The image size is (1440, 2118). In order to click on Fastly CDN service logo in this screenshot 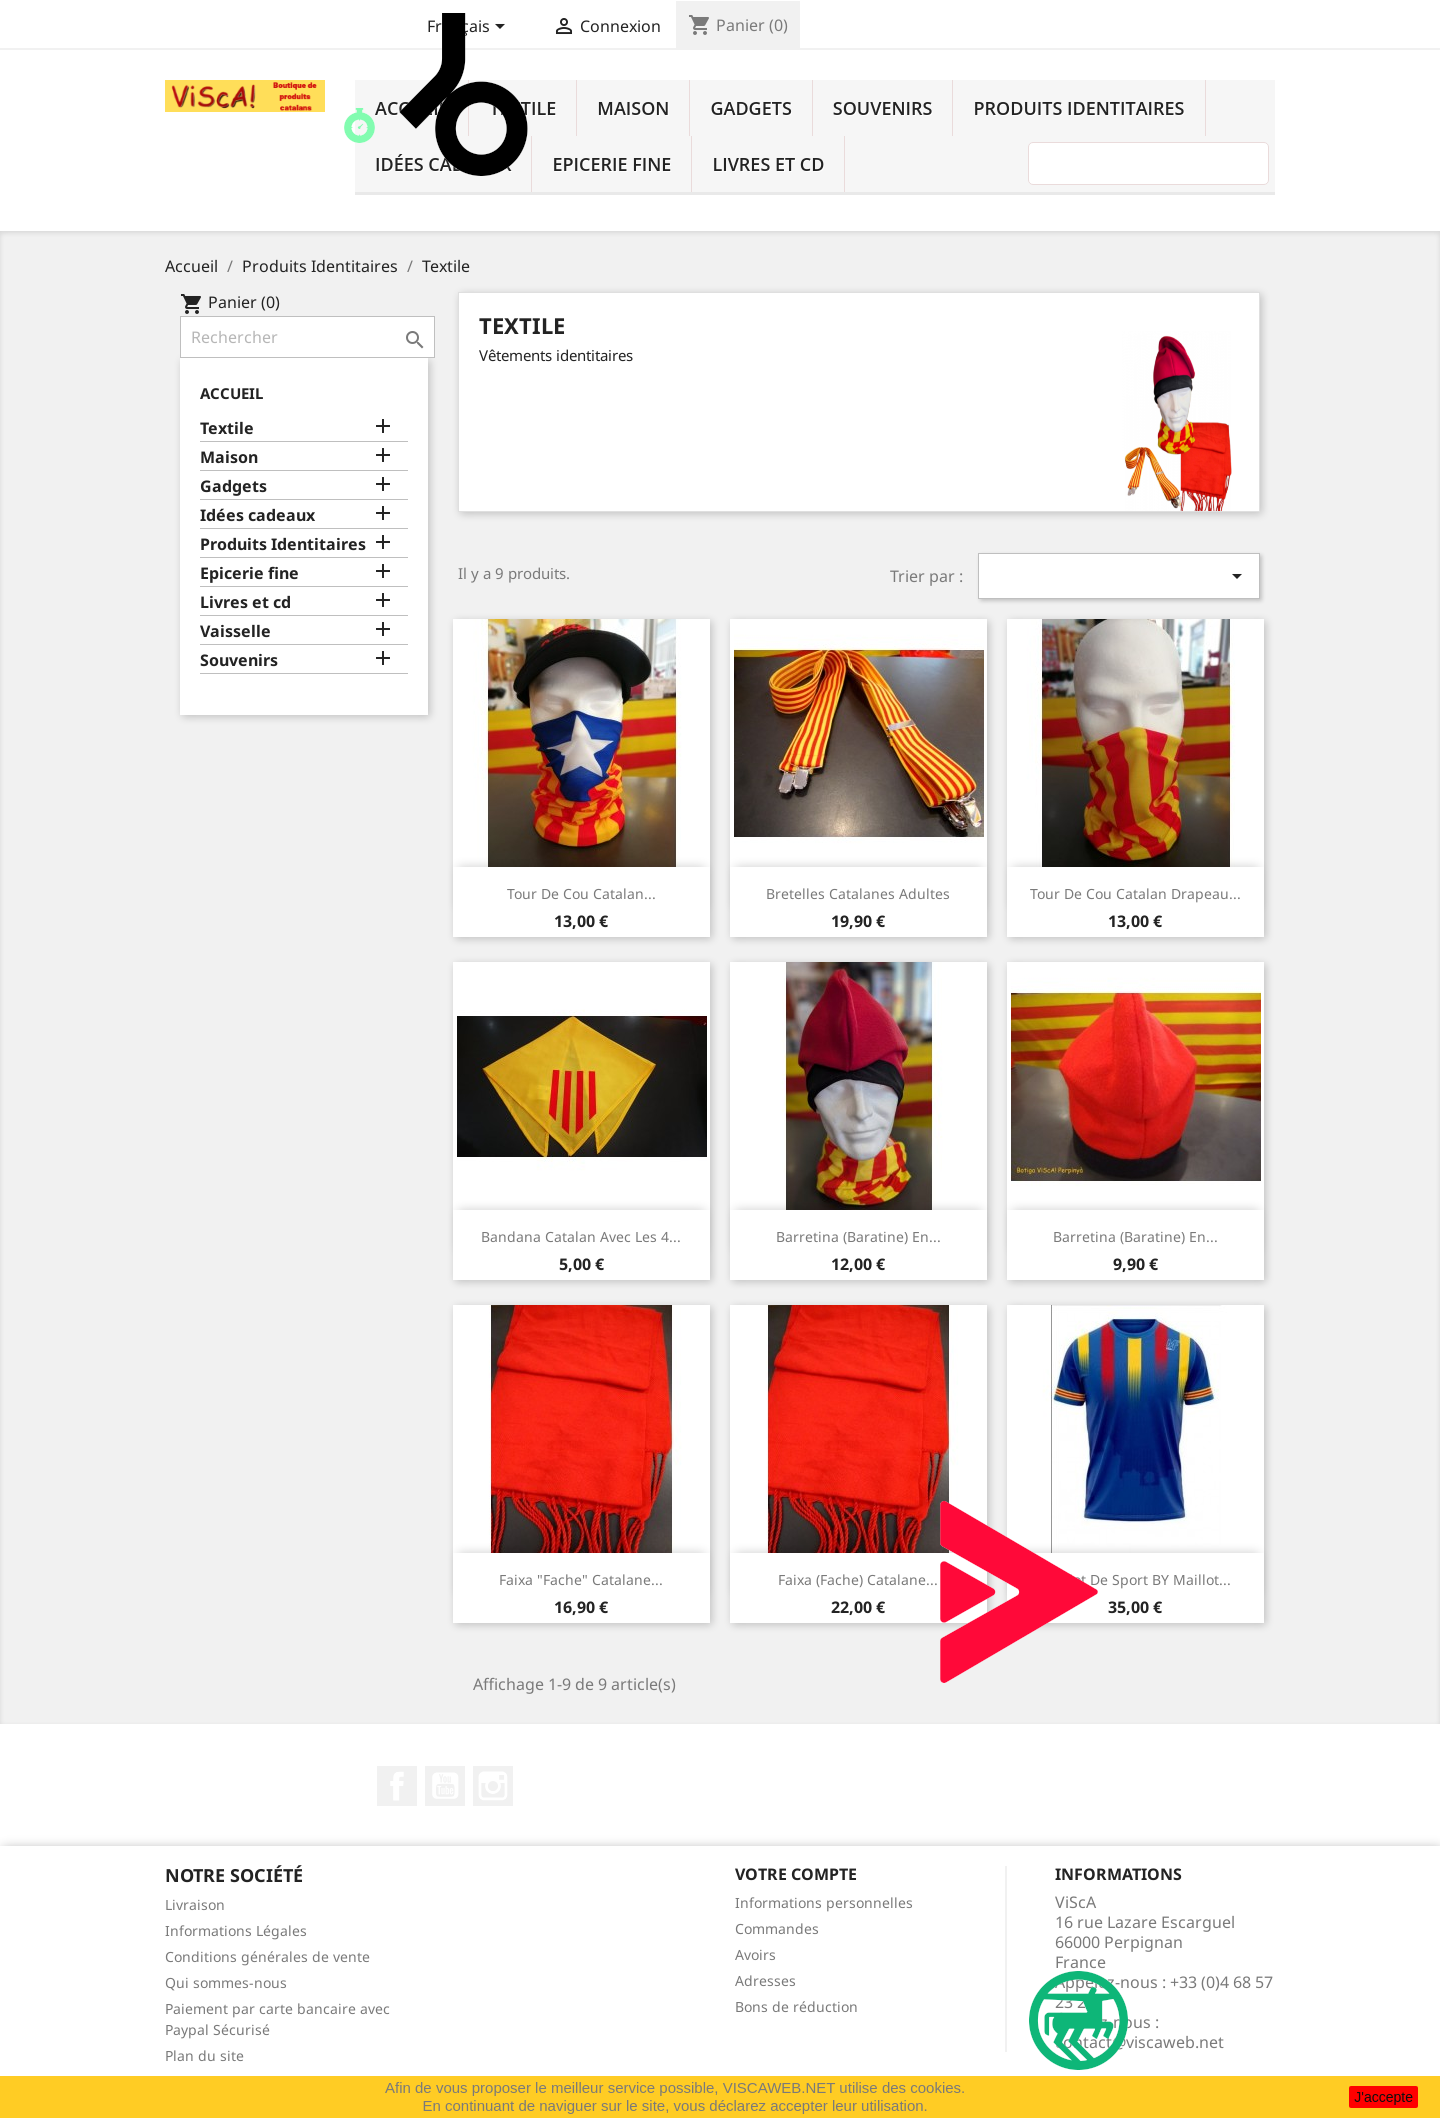, I will do `click(359, 125)`.